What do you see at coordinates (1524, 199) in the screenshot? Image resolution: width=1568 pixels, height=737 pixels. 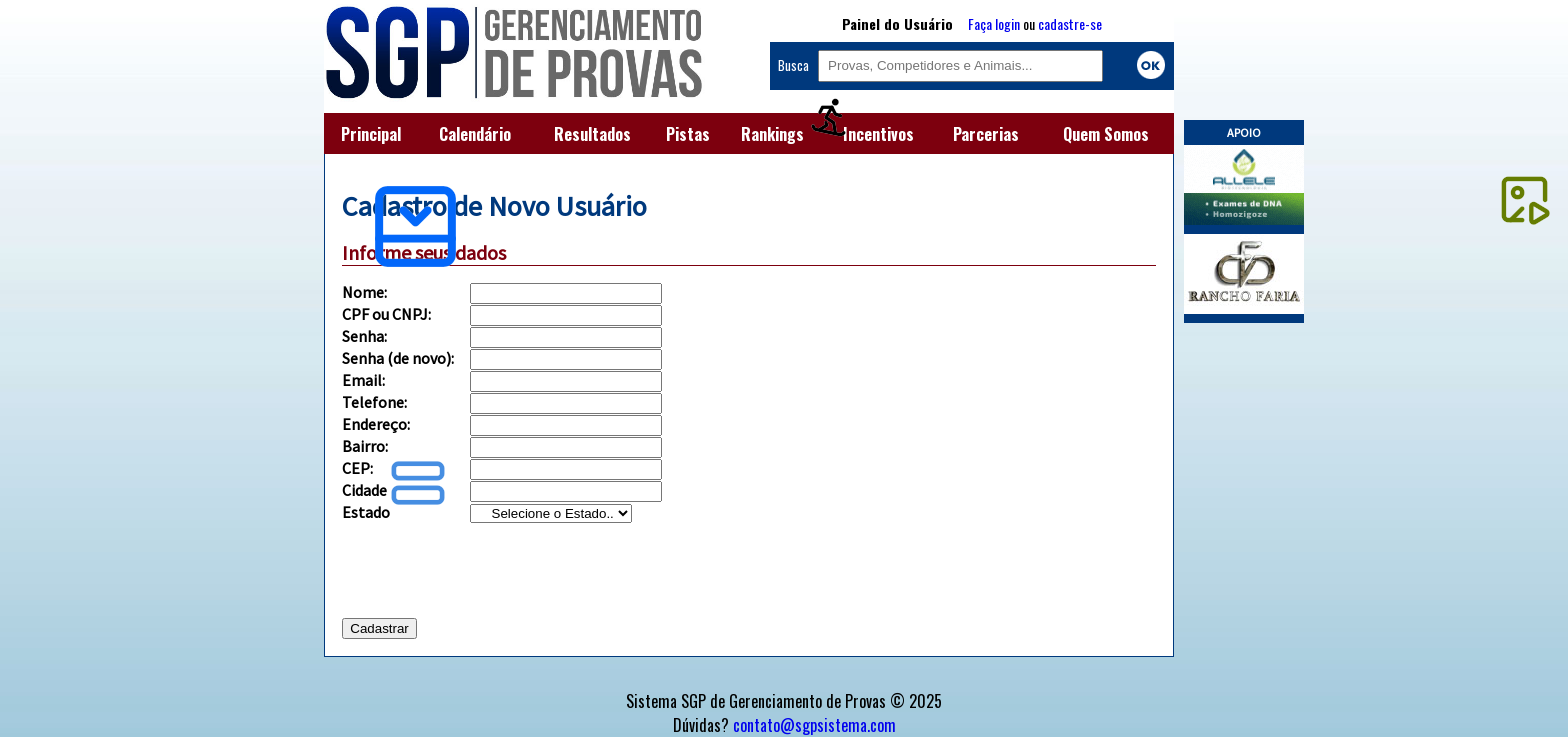 I see `play a slideshow or image gallery` at bounding box center [1524, 199].